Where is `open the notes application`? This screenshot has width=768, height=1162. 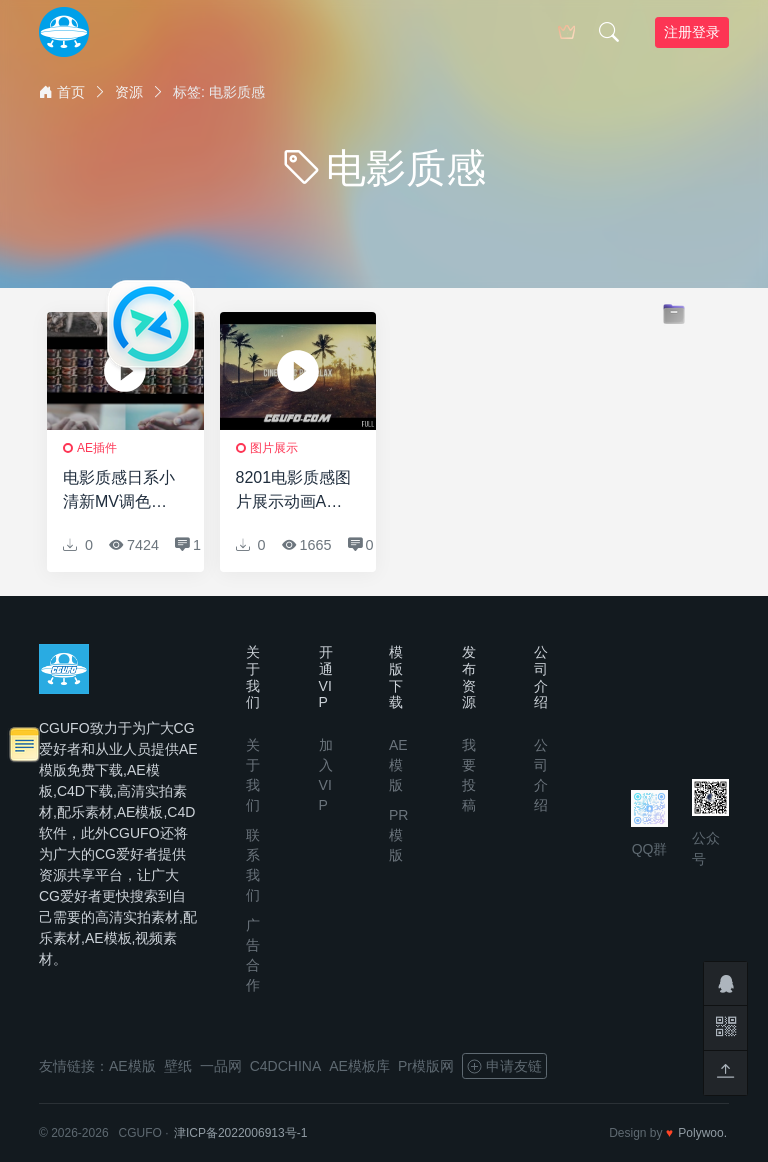 open the notes application is located at coordinates (24, 744).